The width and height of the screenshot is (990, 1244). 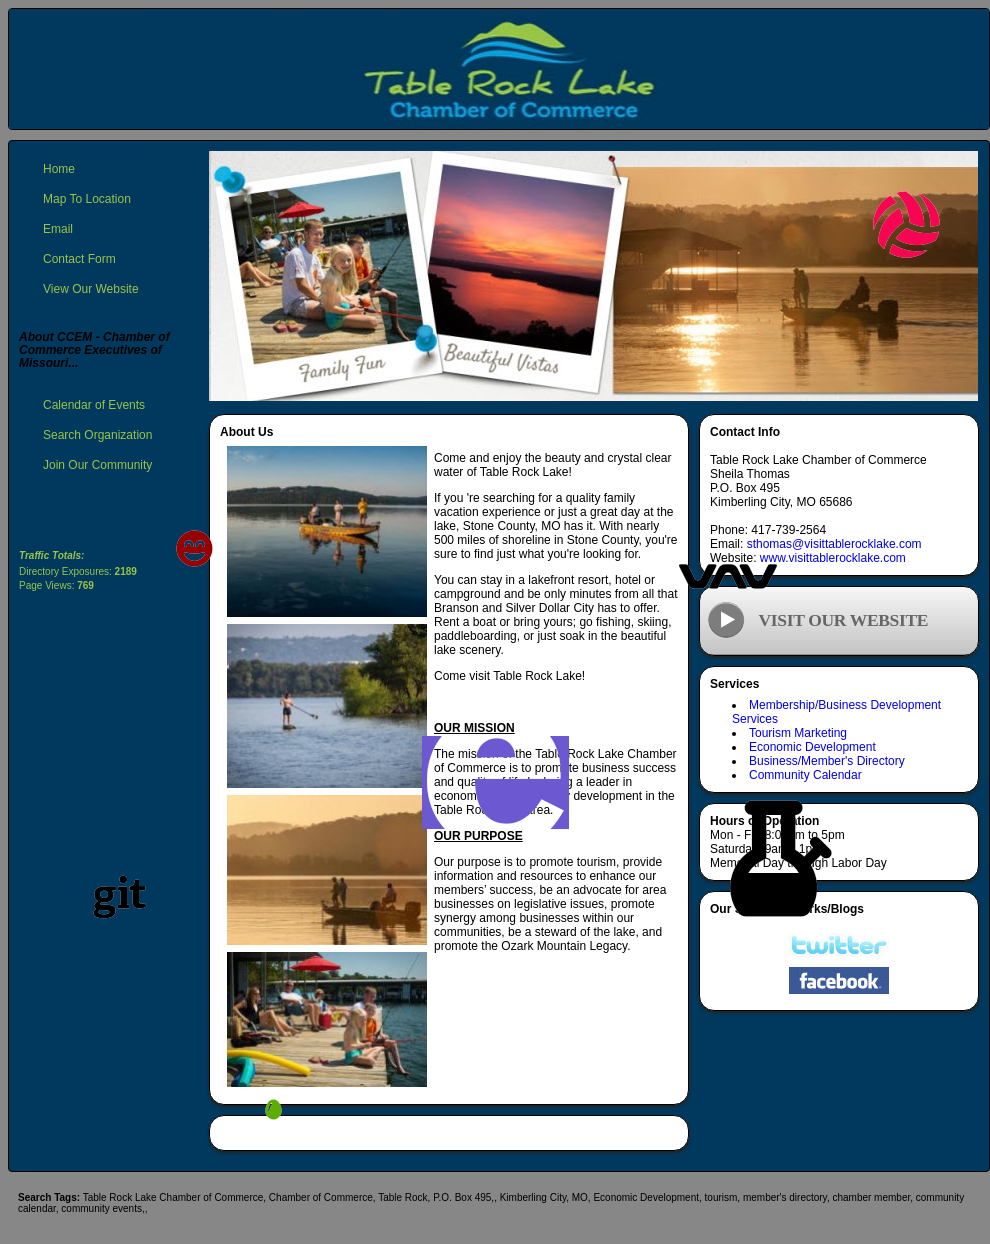 I want to click on git version control system logo, so click(x=120, y=897).